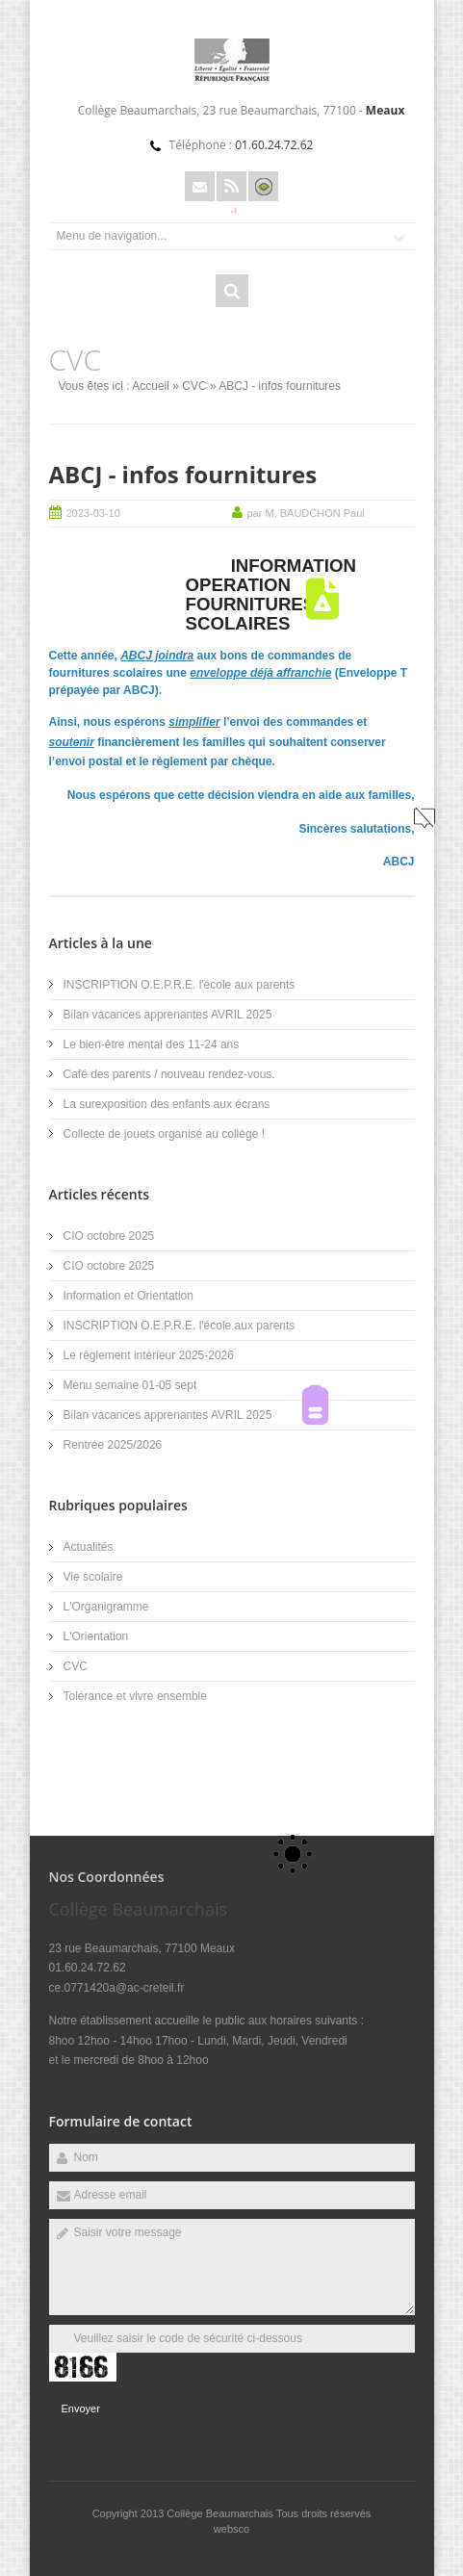 The width and height of the screenshot is (463, 2576). What do you see at coordinates (322, 599) in the screenshot?
I see `view file changes or differences` at bounding box center [322, 599].